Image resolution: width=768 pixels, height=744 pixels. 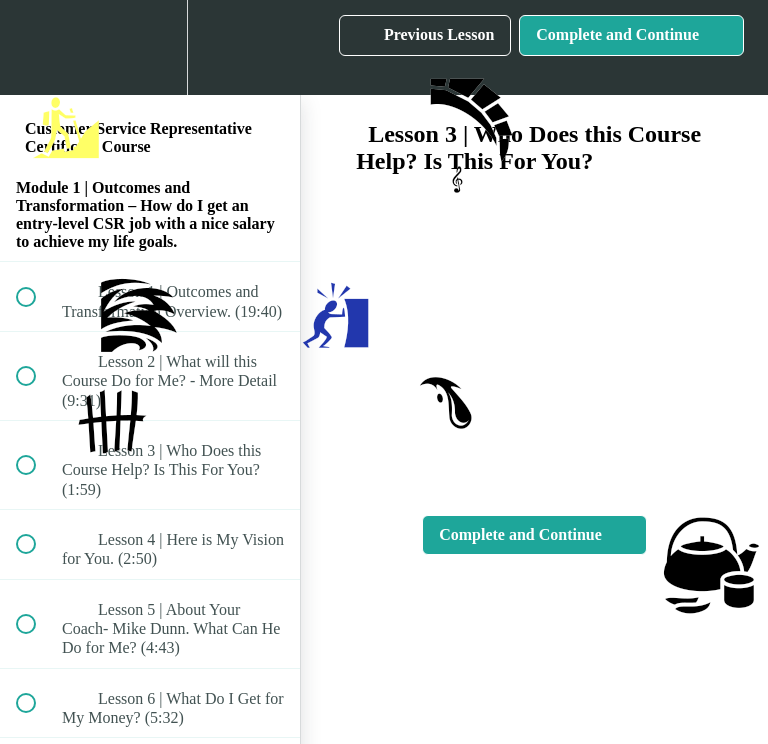 What do you see at coordinates (457, 179) in the screenshot?
I see `access music or audio settings` at bounding box center [457, 179].